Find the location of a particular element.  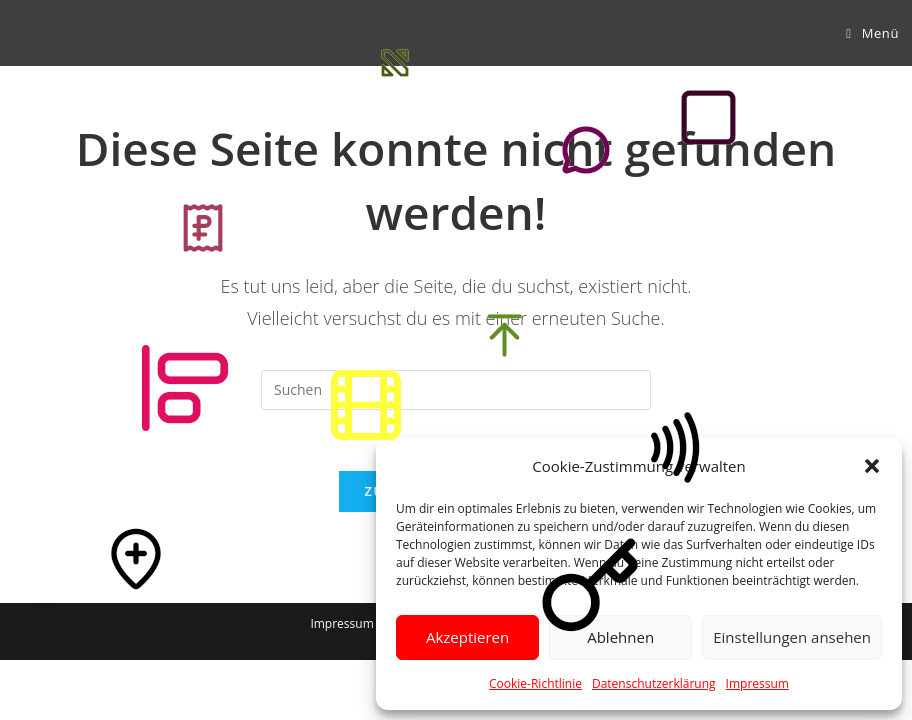

view receipt or transaction in russian rubles is located at coordinates (203, 228).